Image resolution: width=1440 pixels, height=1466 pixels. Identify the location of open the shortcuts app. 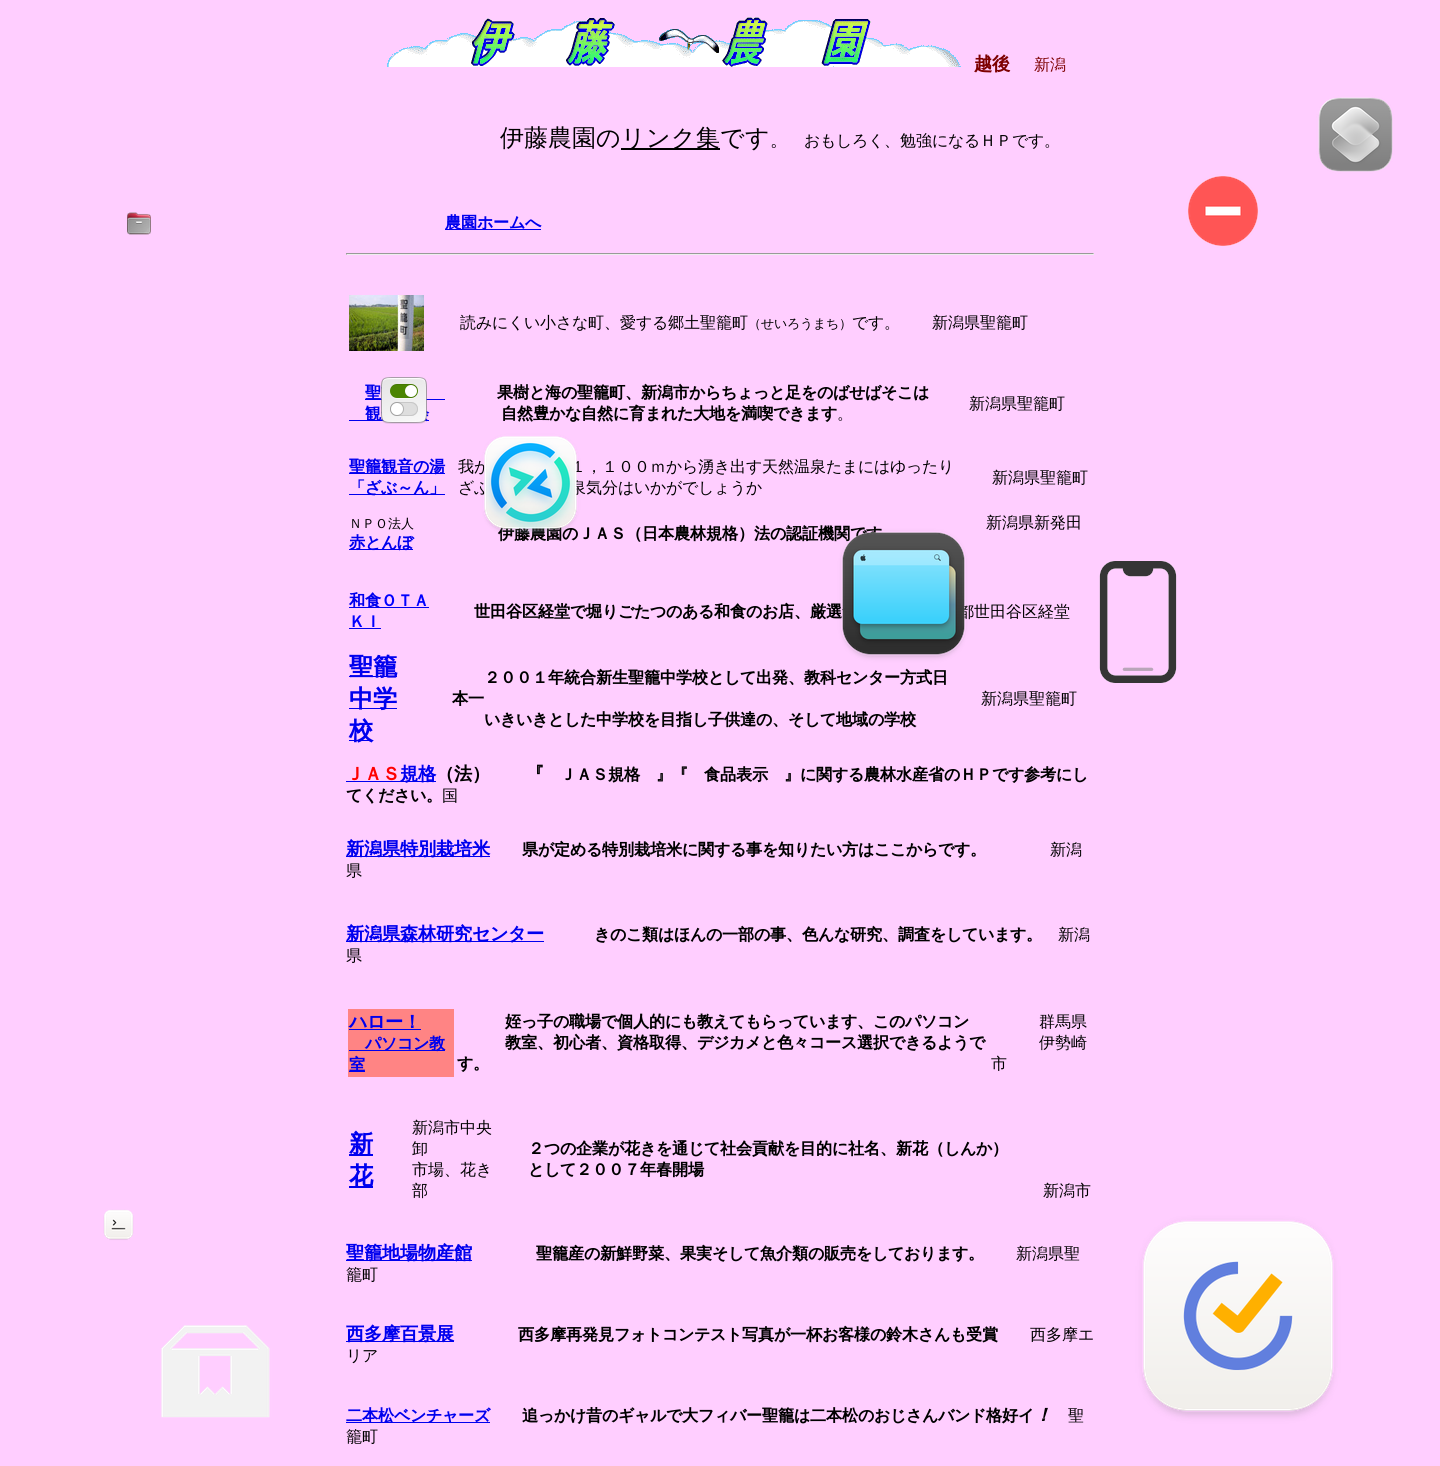
(1355, 134).